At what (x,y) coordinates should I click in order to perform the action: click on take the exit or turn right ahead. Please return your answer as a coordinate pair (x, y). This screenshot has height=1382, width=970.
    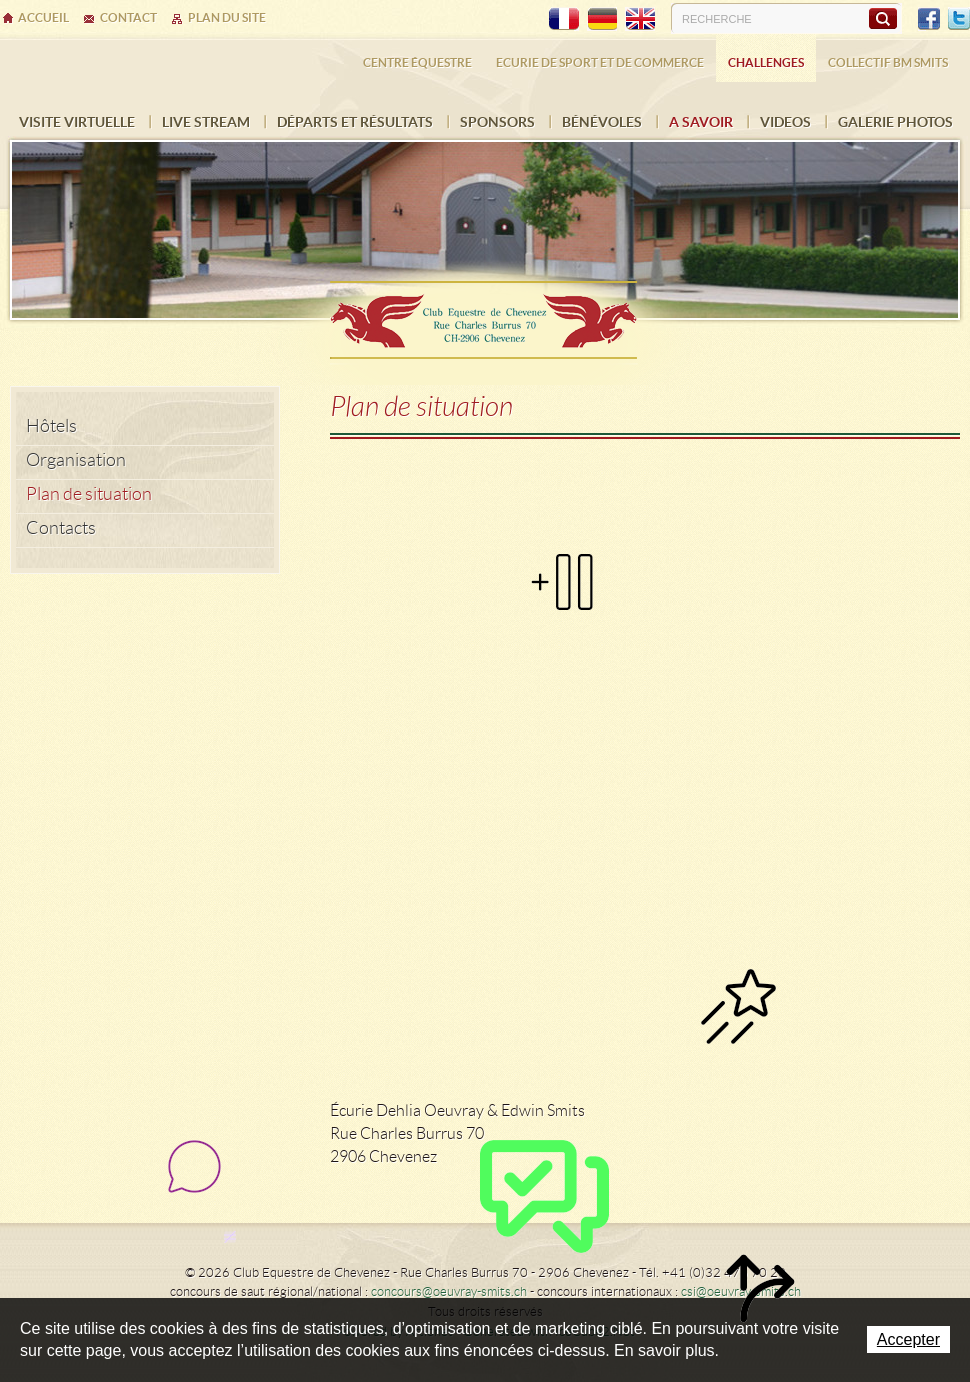
    Looking at the image, I should click on (760, 1288).